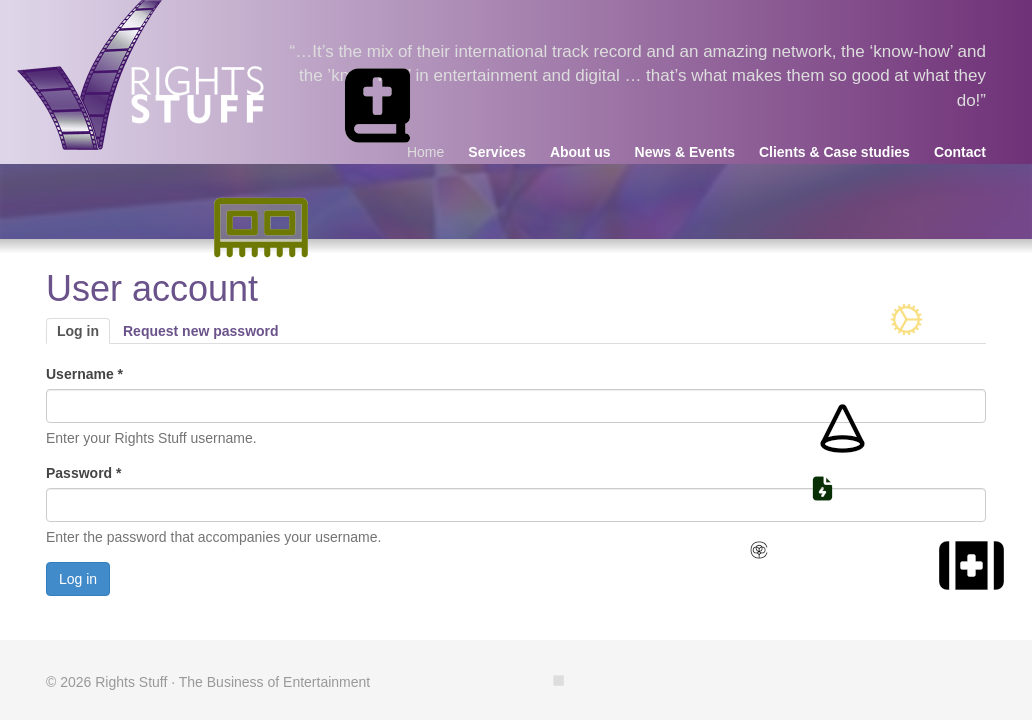 This screenshot has height=720, width=1032. I want to click on access first aid or medical help resources, so click(971, 565).